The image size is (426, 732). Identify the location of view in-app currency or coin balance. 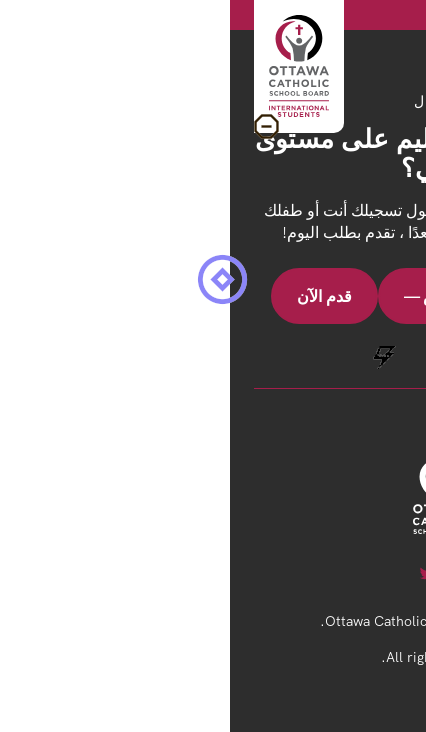
(222, 279).